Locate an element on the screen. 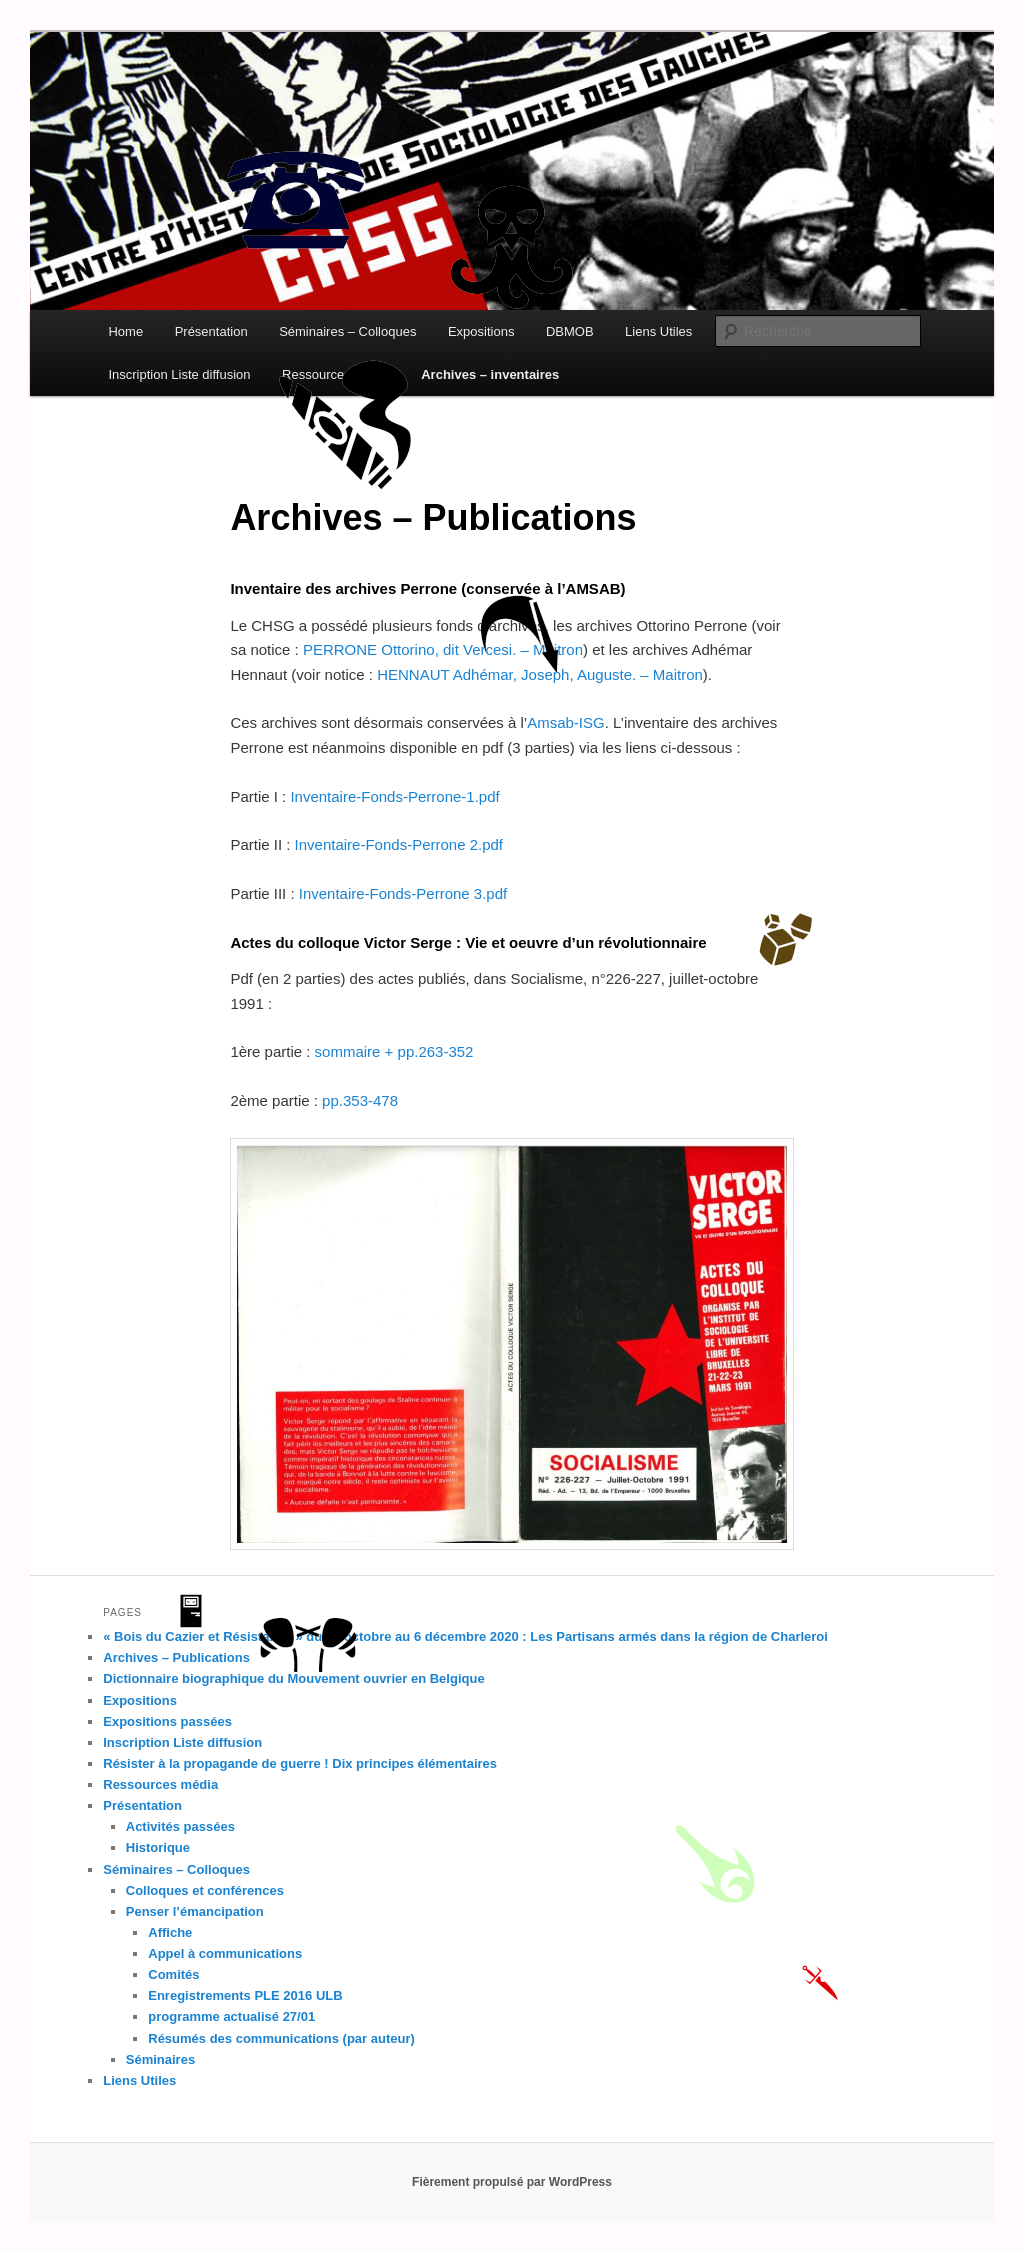 This screenshot has height=2252, width=1024. select a ritual or sacrifice action in a game is located at coordinates (820, 1983).